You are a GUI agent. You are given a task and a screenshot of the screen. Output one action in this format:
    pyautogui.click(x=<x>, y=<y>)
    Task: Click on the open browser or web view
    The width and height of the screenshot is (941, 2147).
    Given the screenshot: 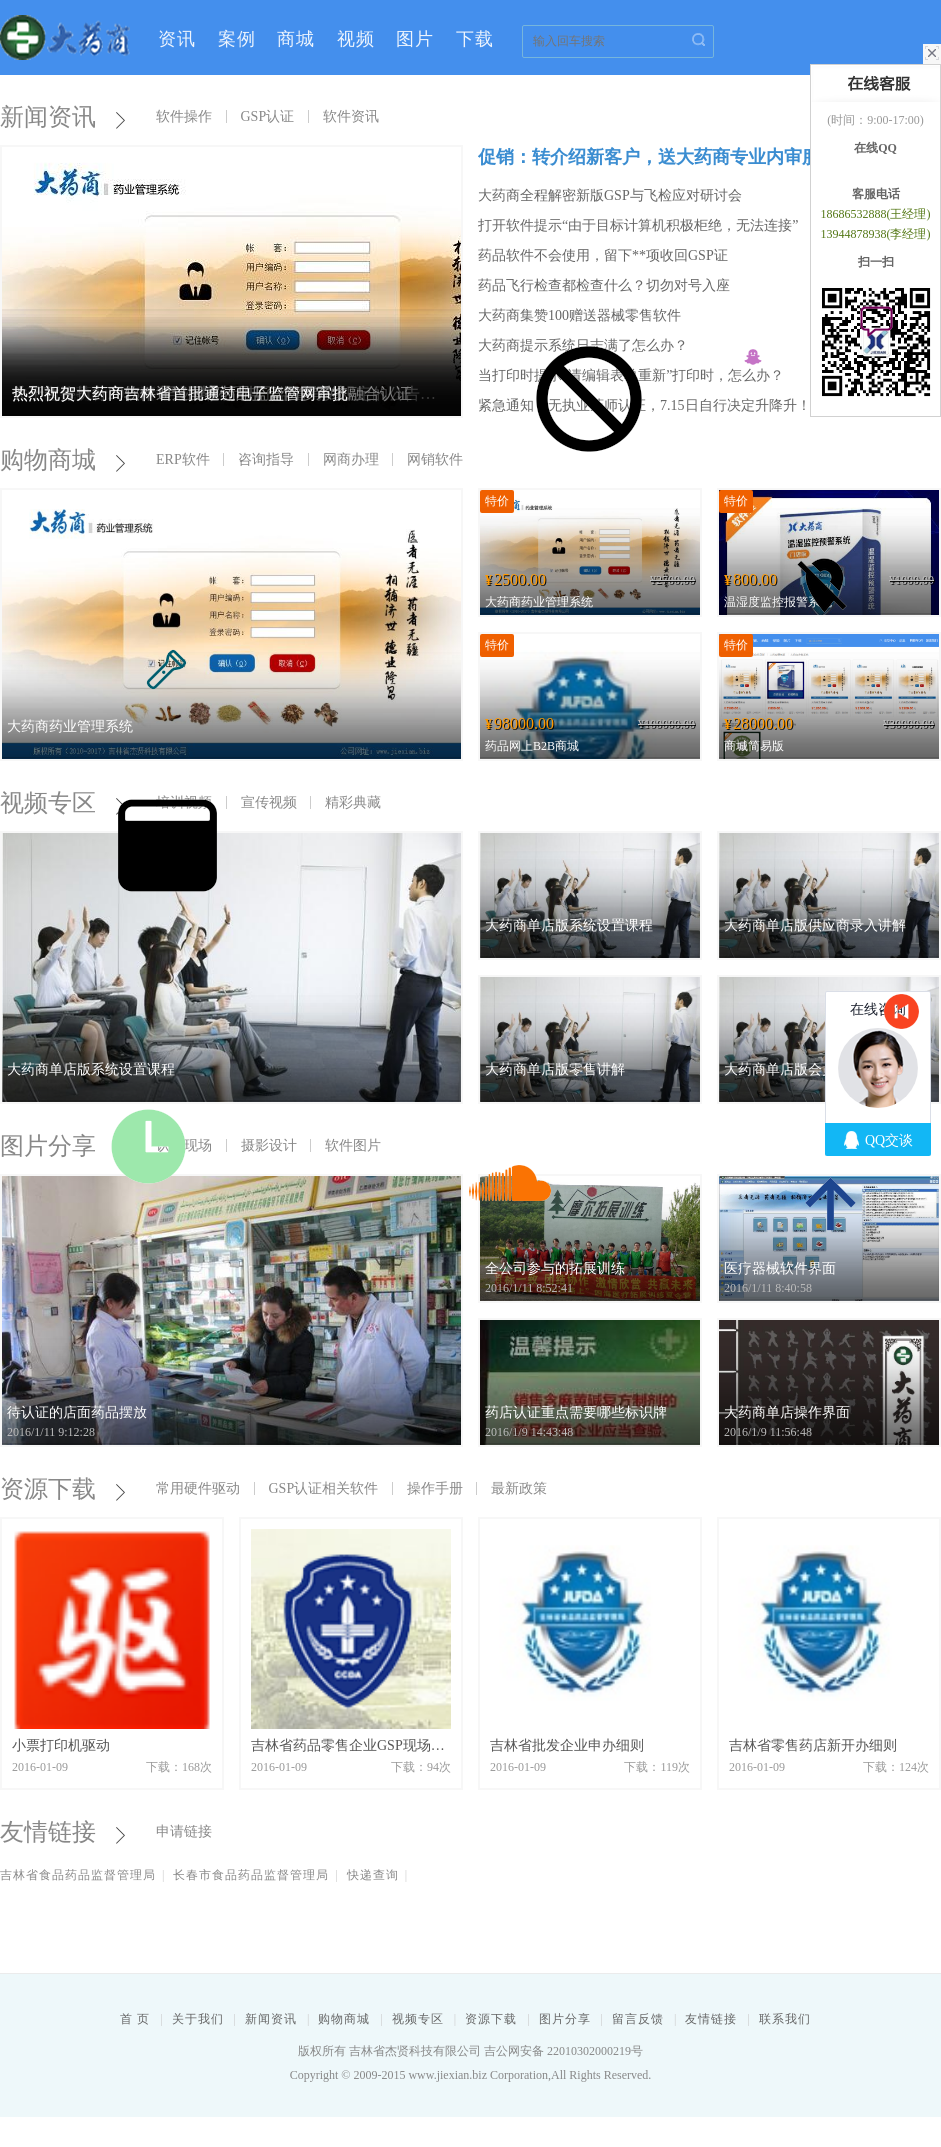 What is the action you would take?
    pyautogui.click(x=167, y=845)
    